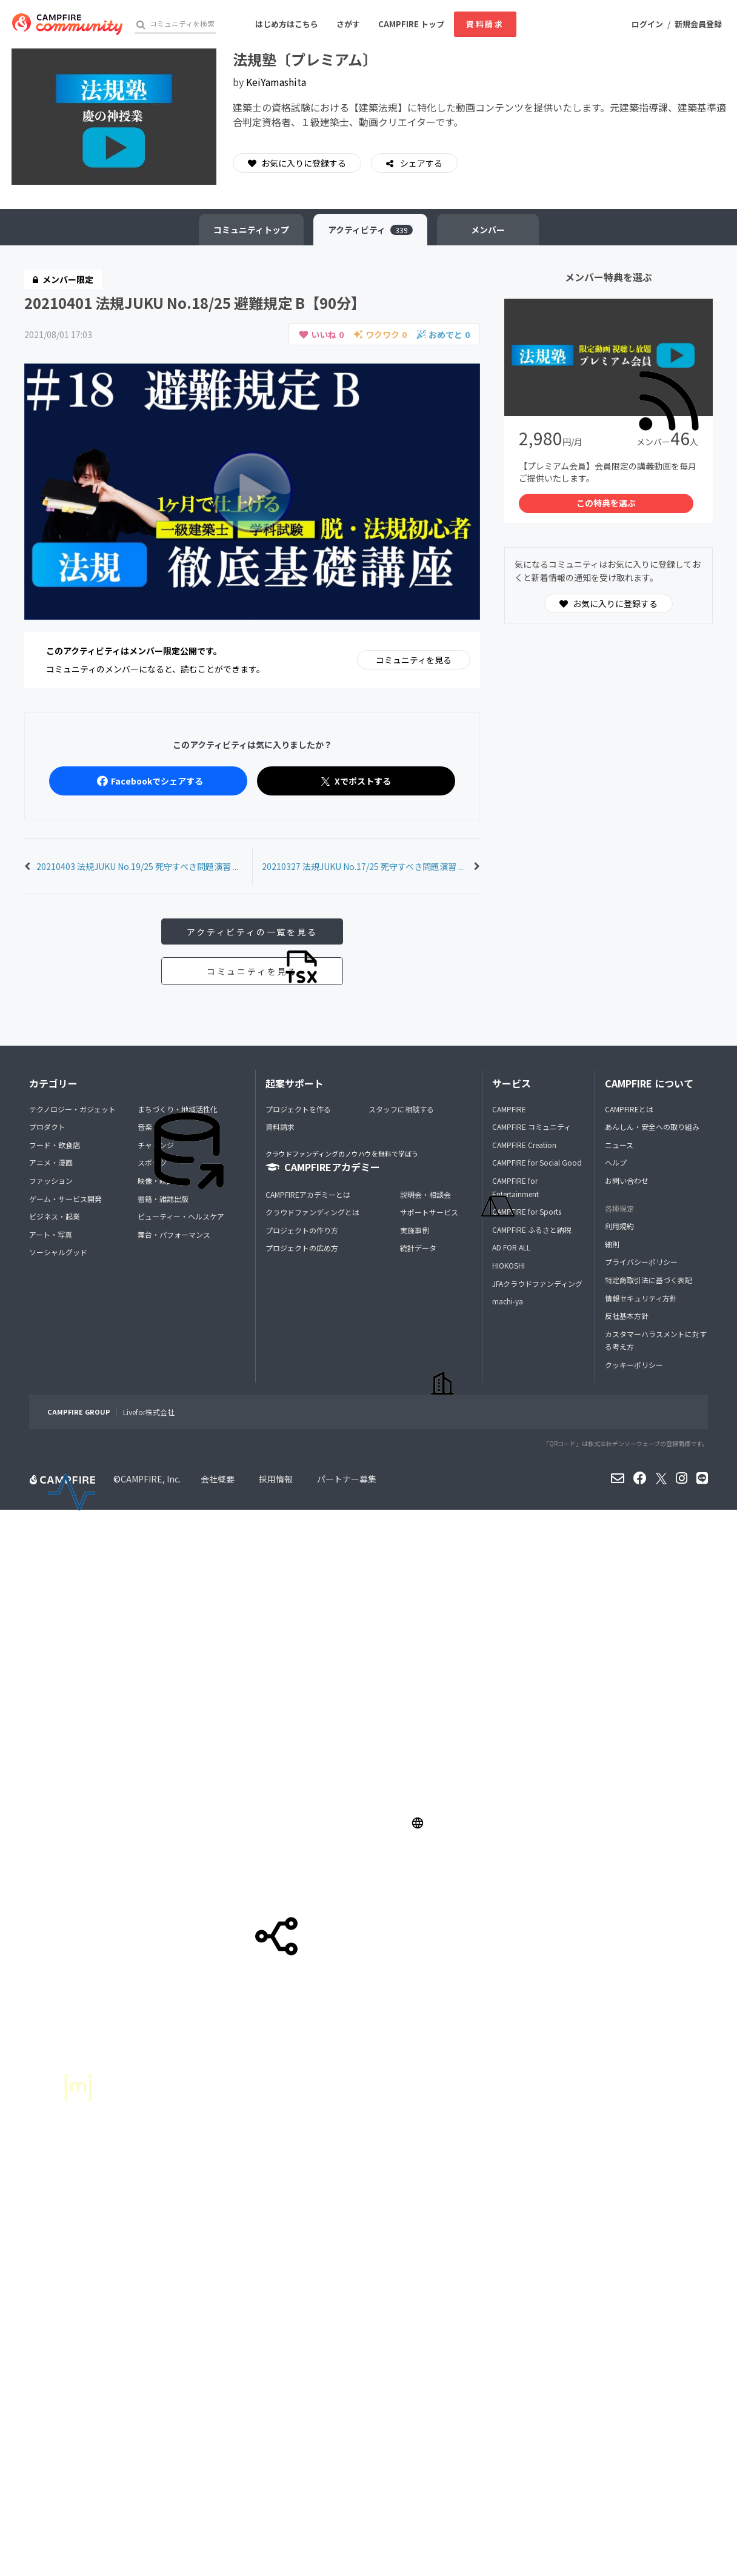  Describe the element at coordinates (442, 1383) in the screenshot. I see `view corporate or business location` at that location.